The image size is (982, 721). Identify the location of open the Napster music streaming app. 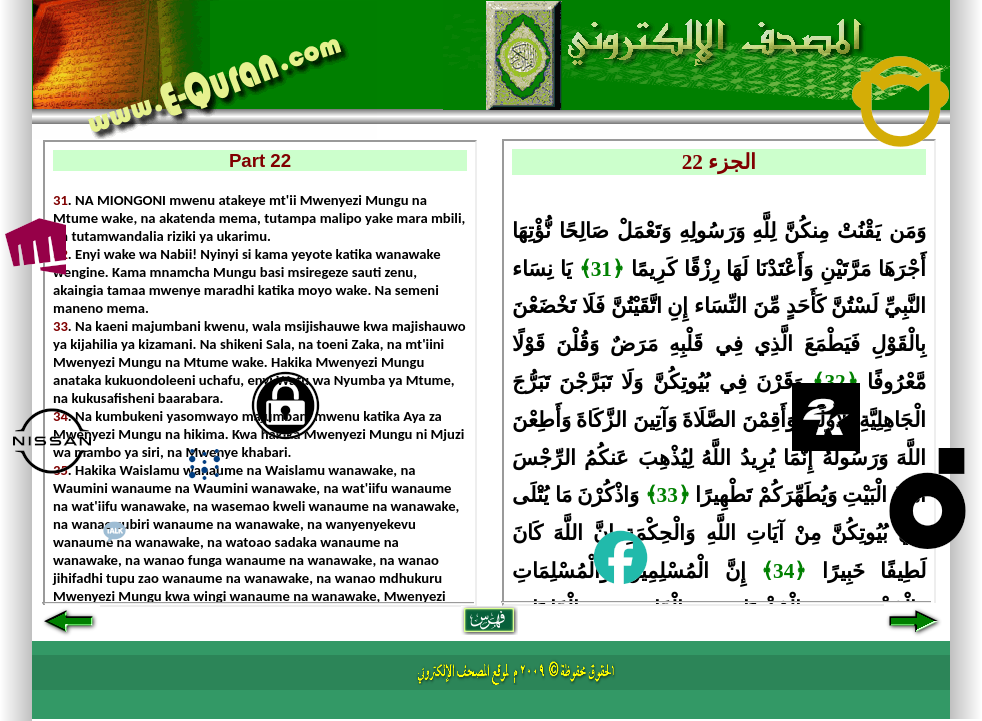
(900, 101).